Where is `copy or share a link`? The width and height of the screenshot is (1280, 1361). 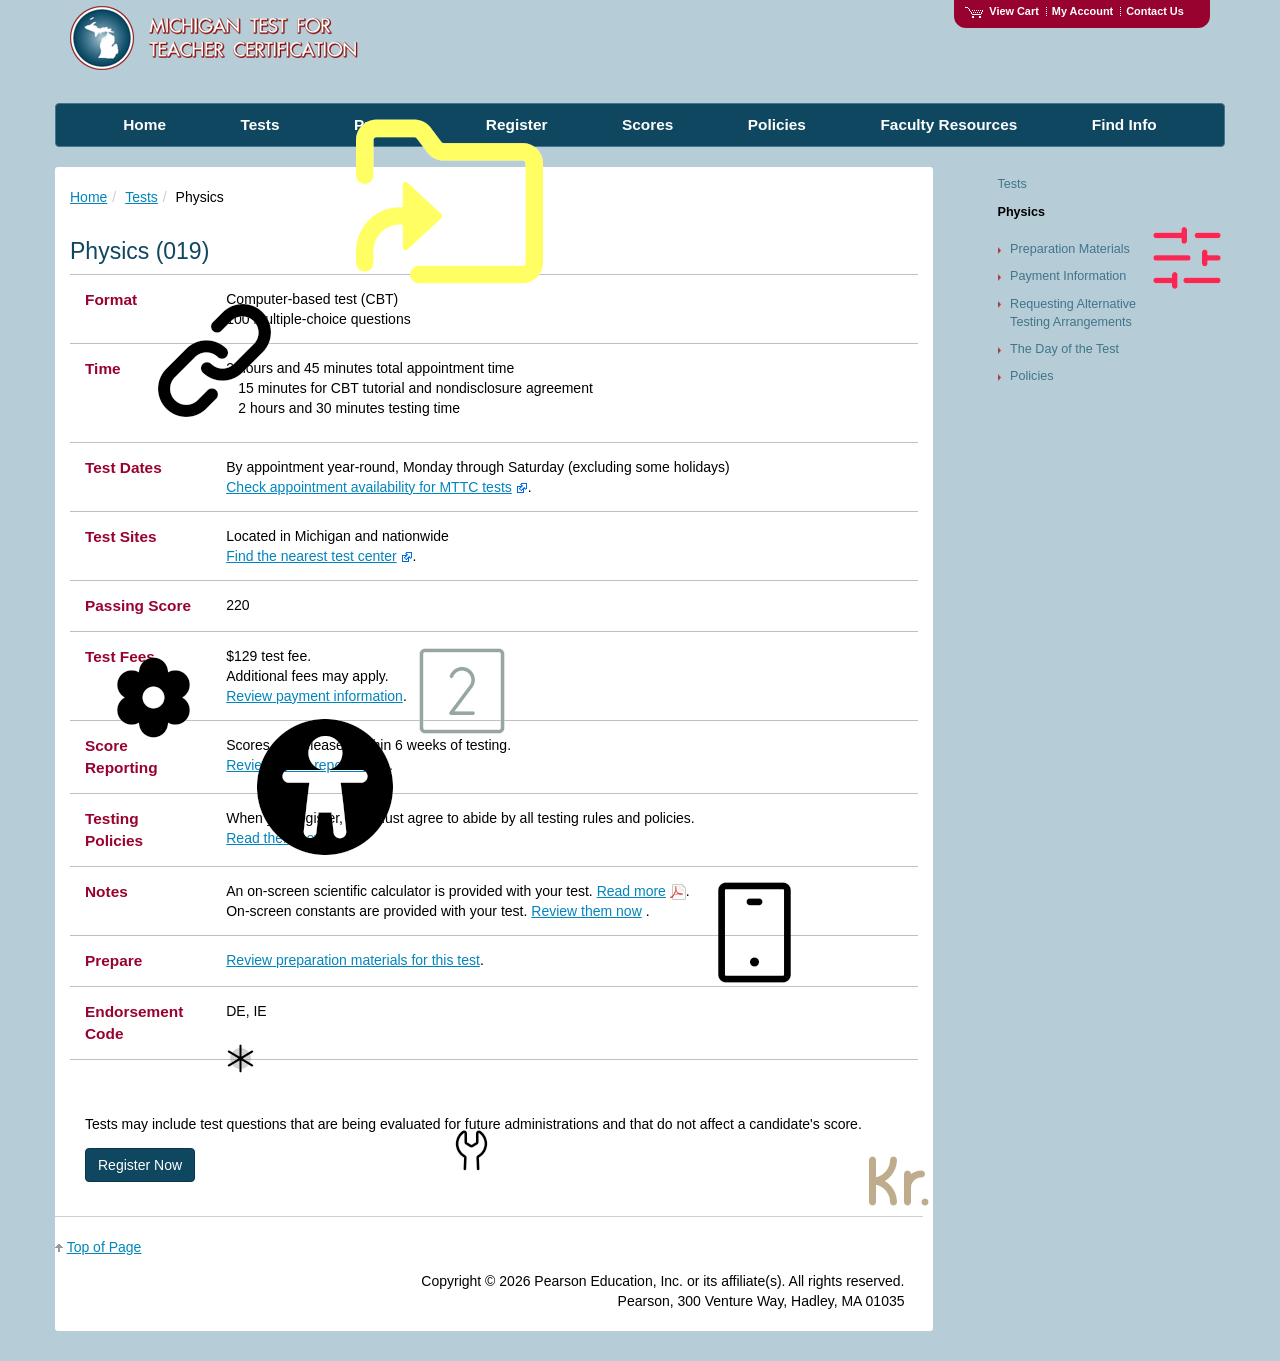 copy or share a link is located at coordinates (214, 360).